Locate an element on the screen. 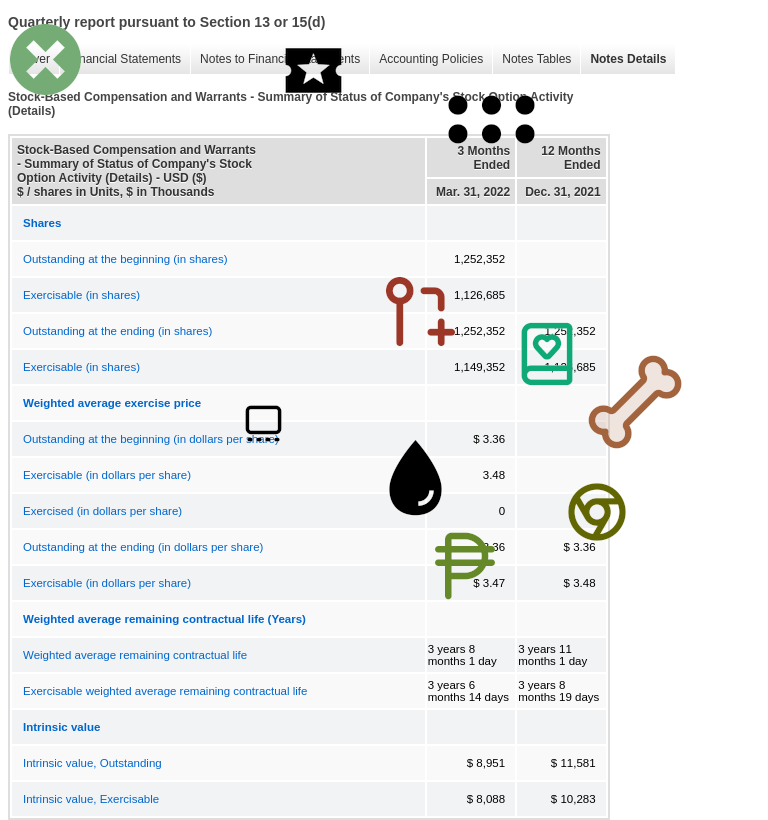  close or dismiss a dialog is located at coordinates (45, 59).